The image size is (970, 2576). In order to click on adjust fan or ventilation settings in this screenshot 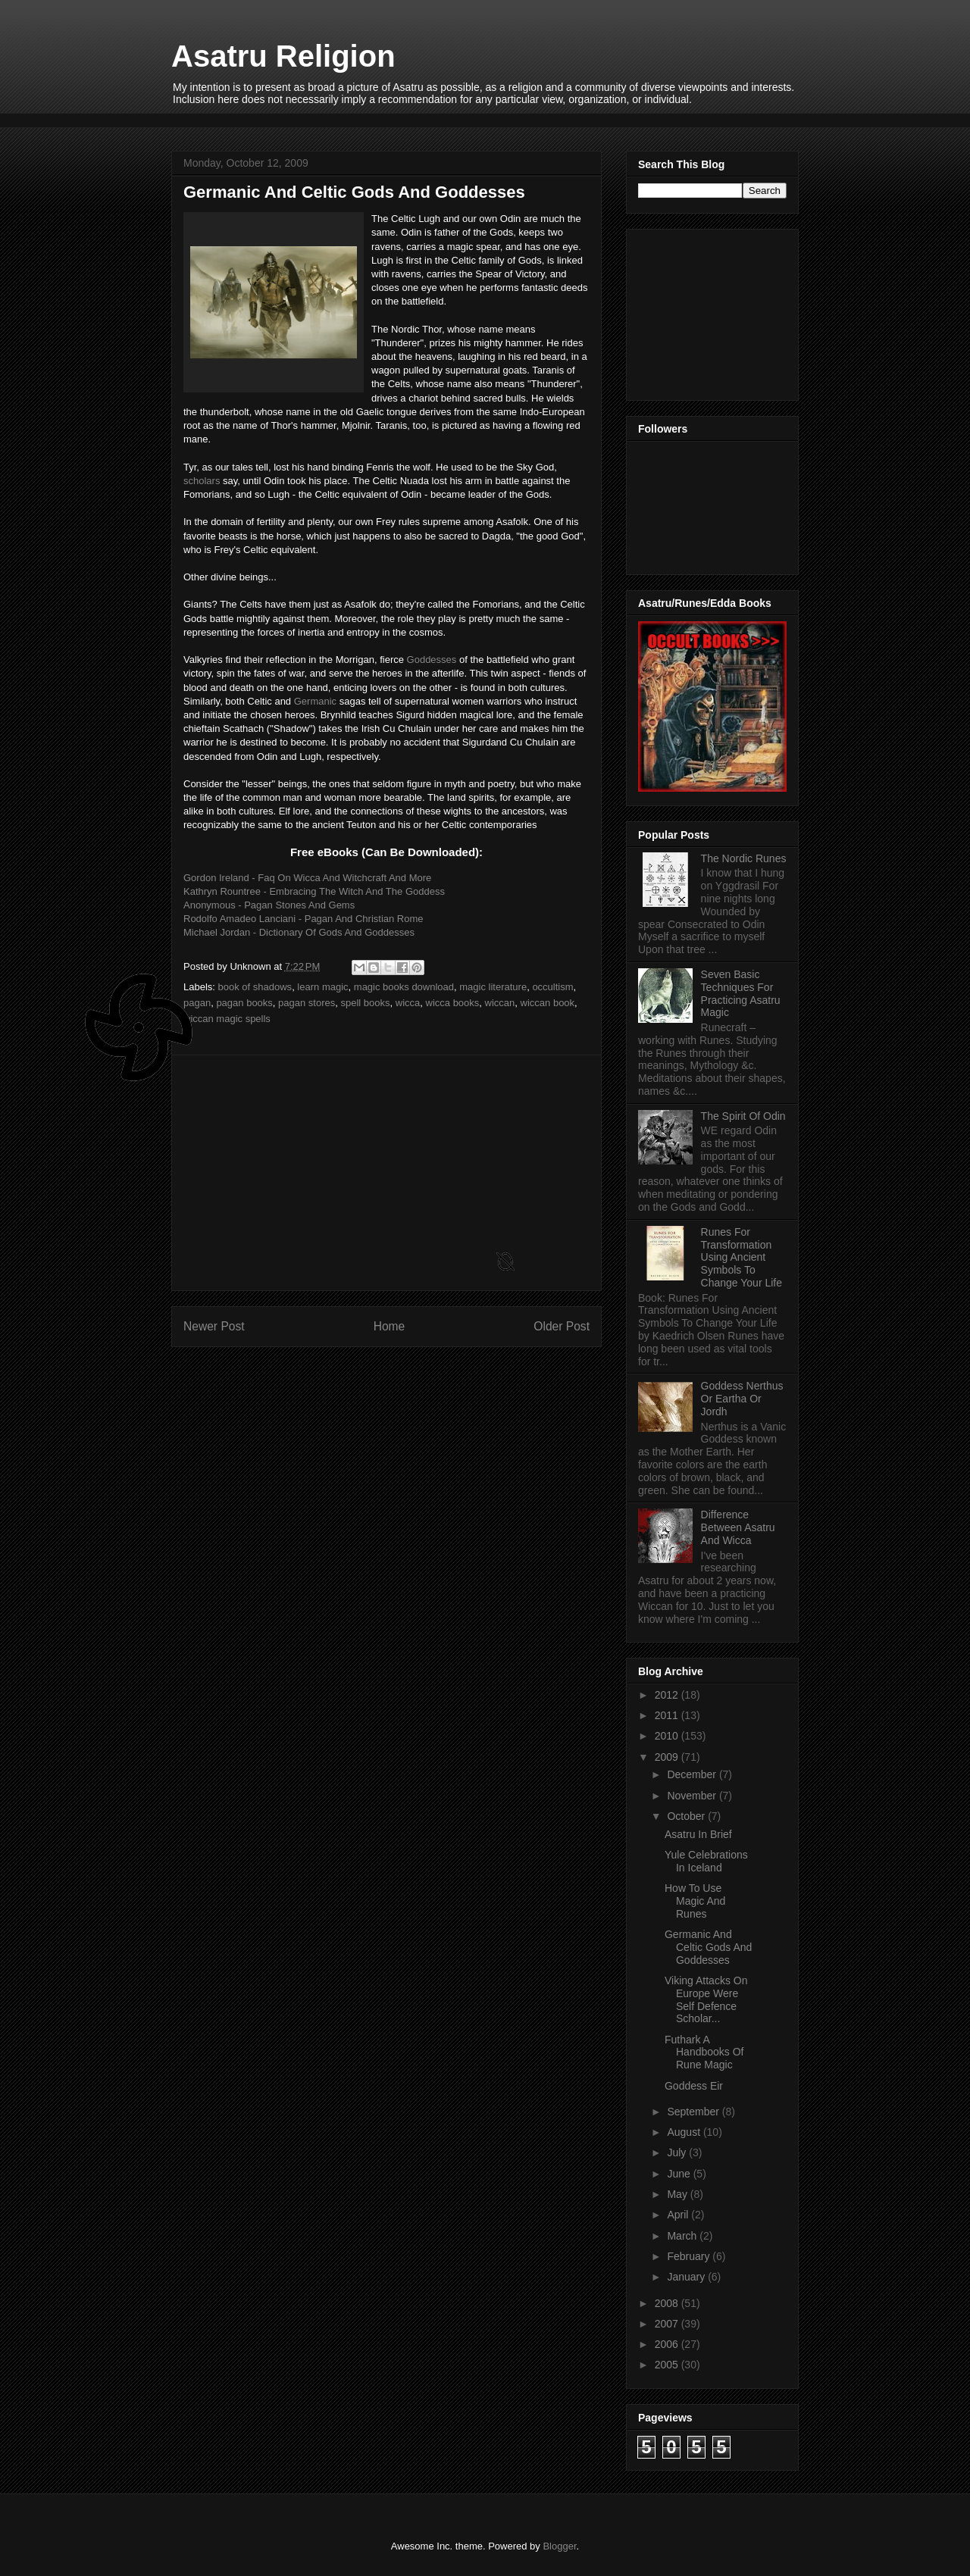, I will do `click(139, 1027)`.